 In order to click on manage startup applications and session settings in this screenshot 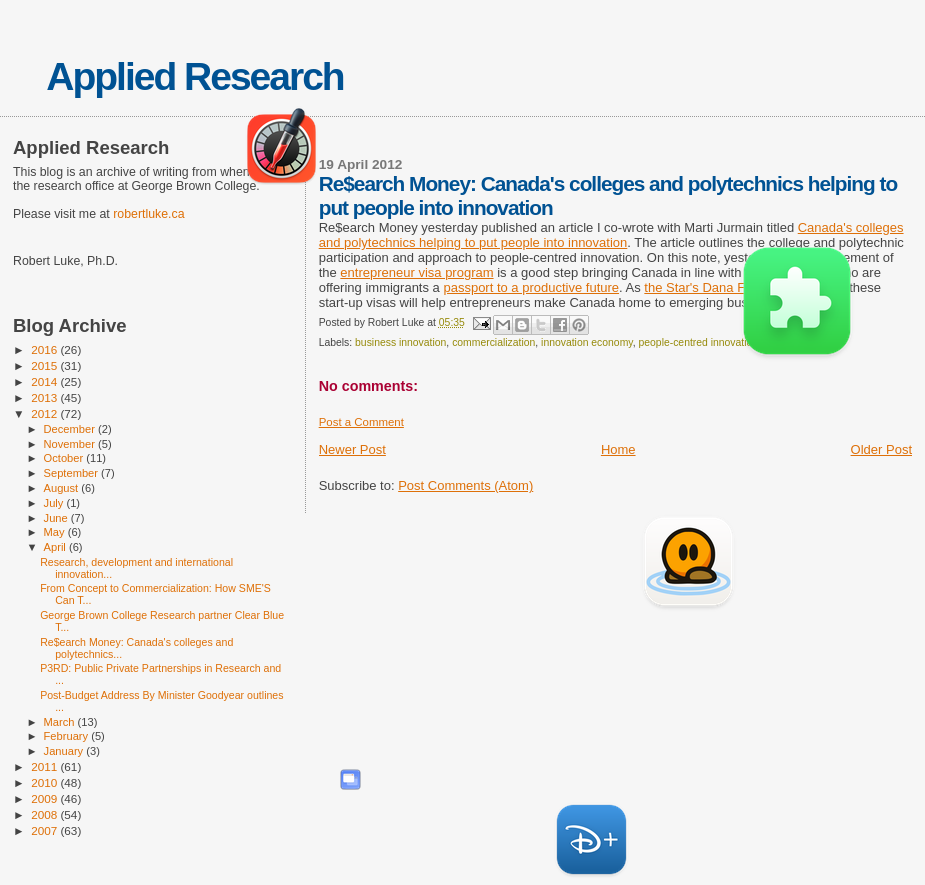, I will do `click(350, 779)`.